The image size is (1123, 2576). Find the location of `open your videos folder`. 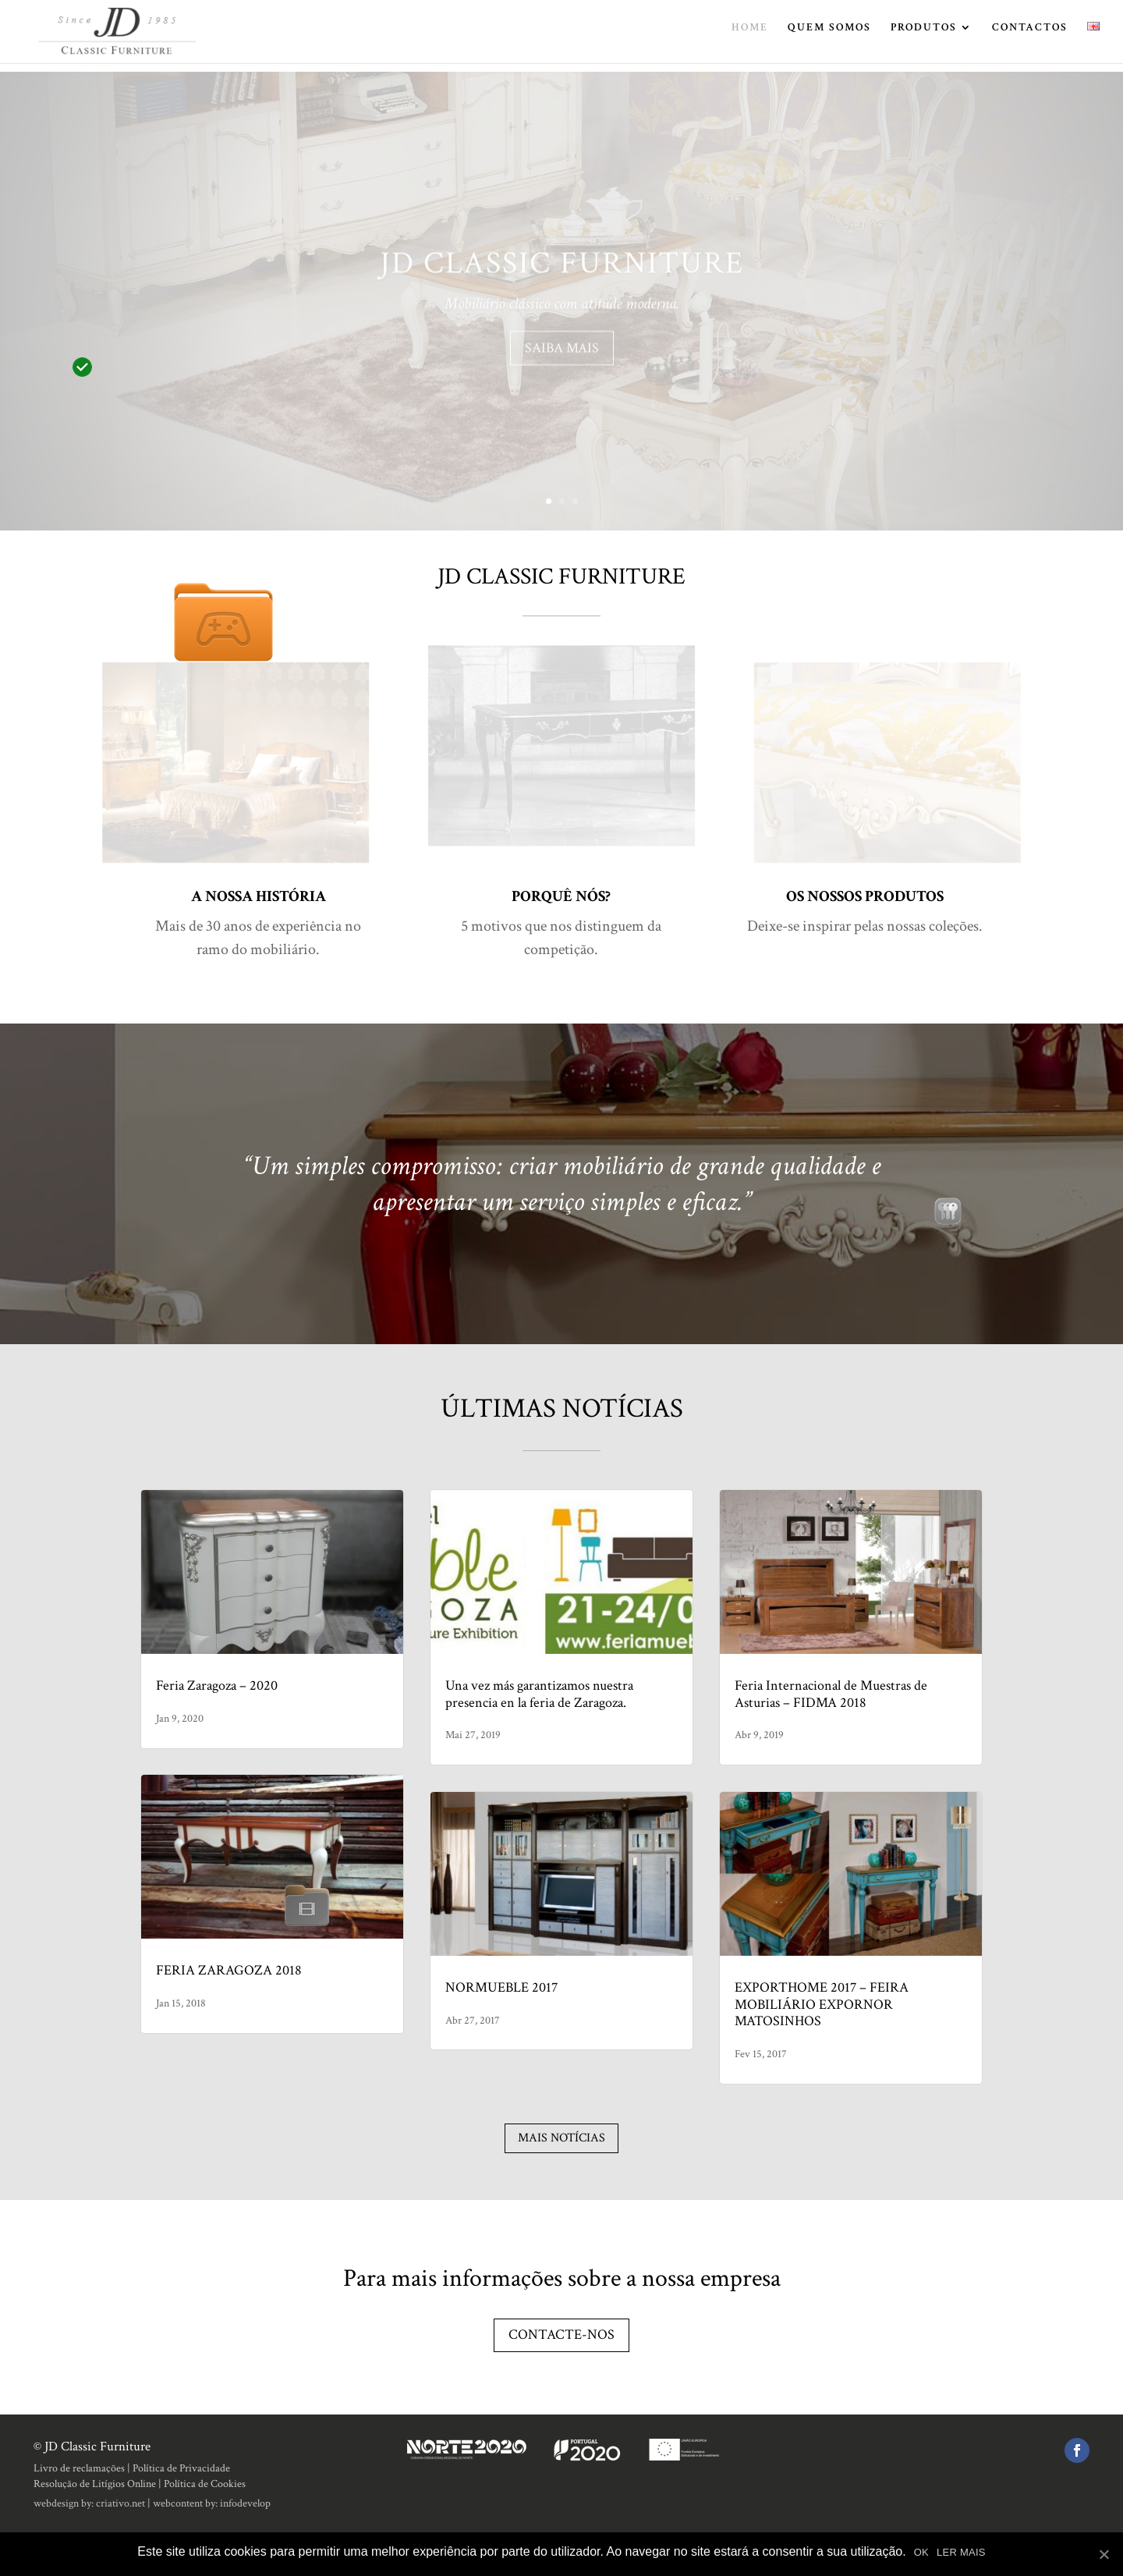

open your videos folder is located at coordinates (306, 1905).